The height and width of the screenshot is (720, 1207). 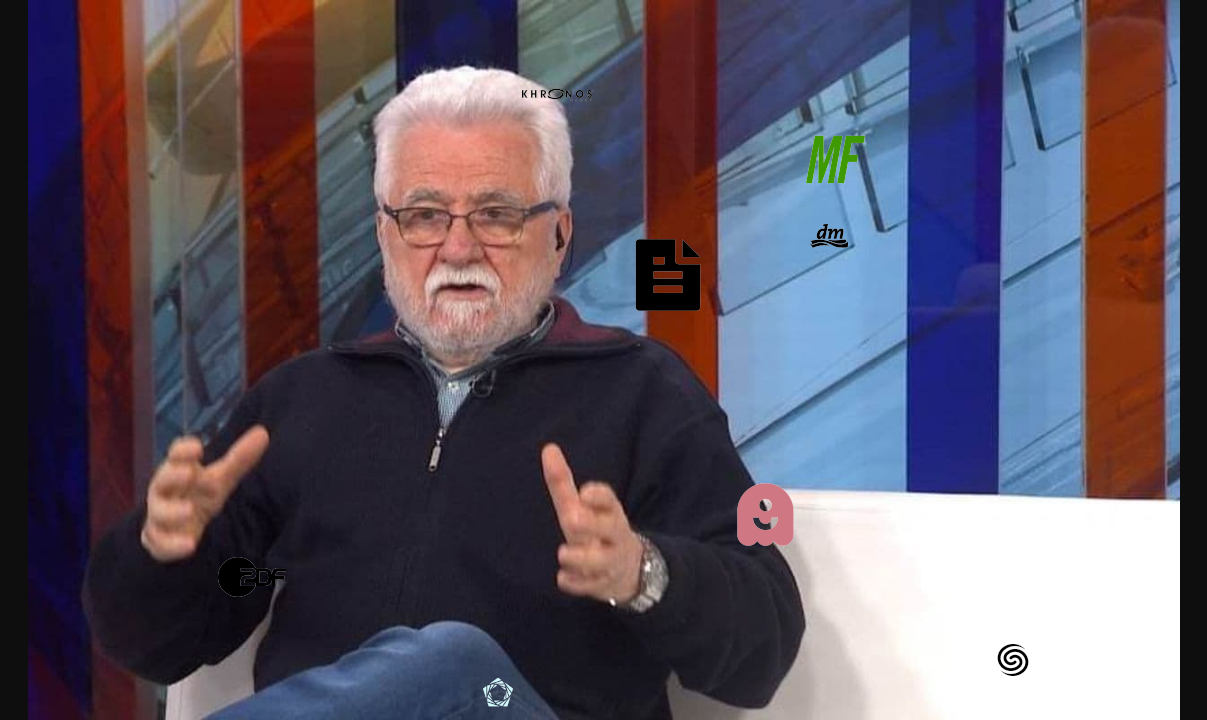 I want to click on ZDF German television network logo, so click(x=252, y=577).